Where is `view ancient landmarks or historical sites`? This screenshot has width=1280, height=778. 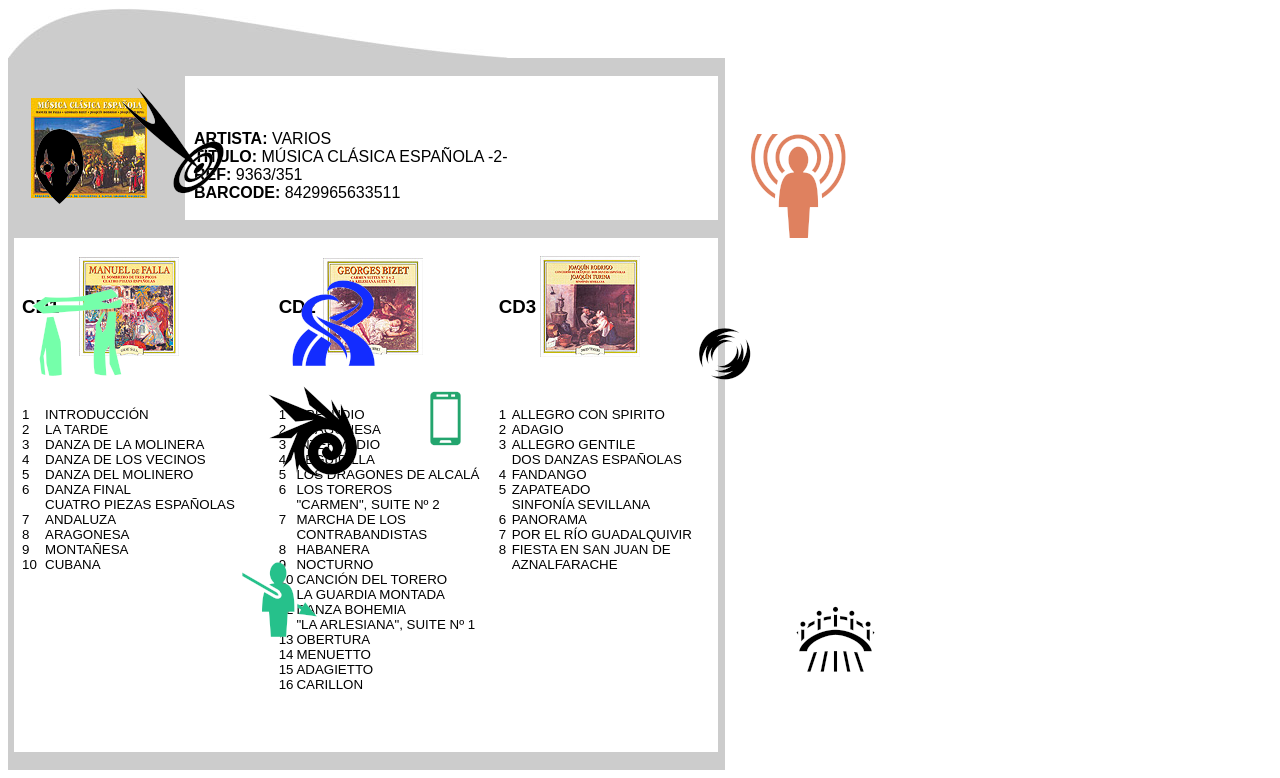
view ancient landmarks or historical sites is located at coordinates (77, 332).